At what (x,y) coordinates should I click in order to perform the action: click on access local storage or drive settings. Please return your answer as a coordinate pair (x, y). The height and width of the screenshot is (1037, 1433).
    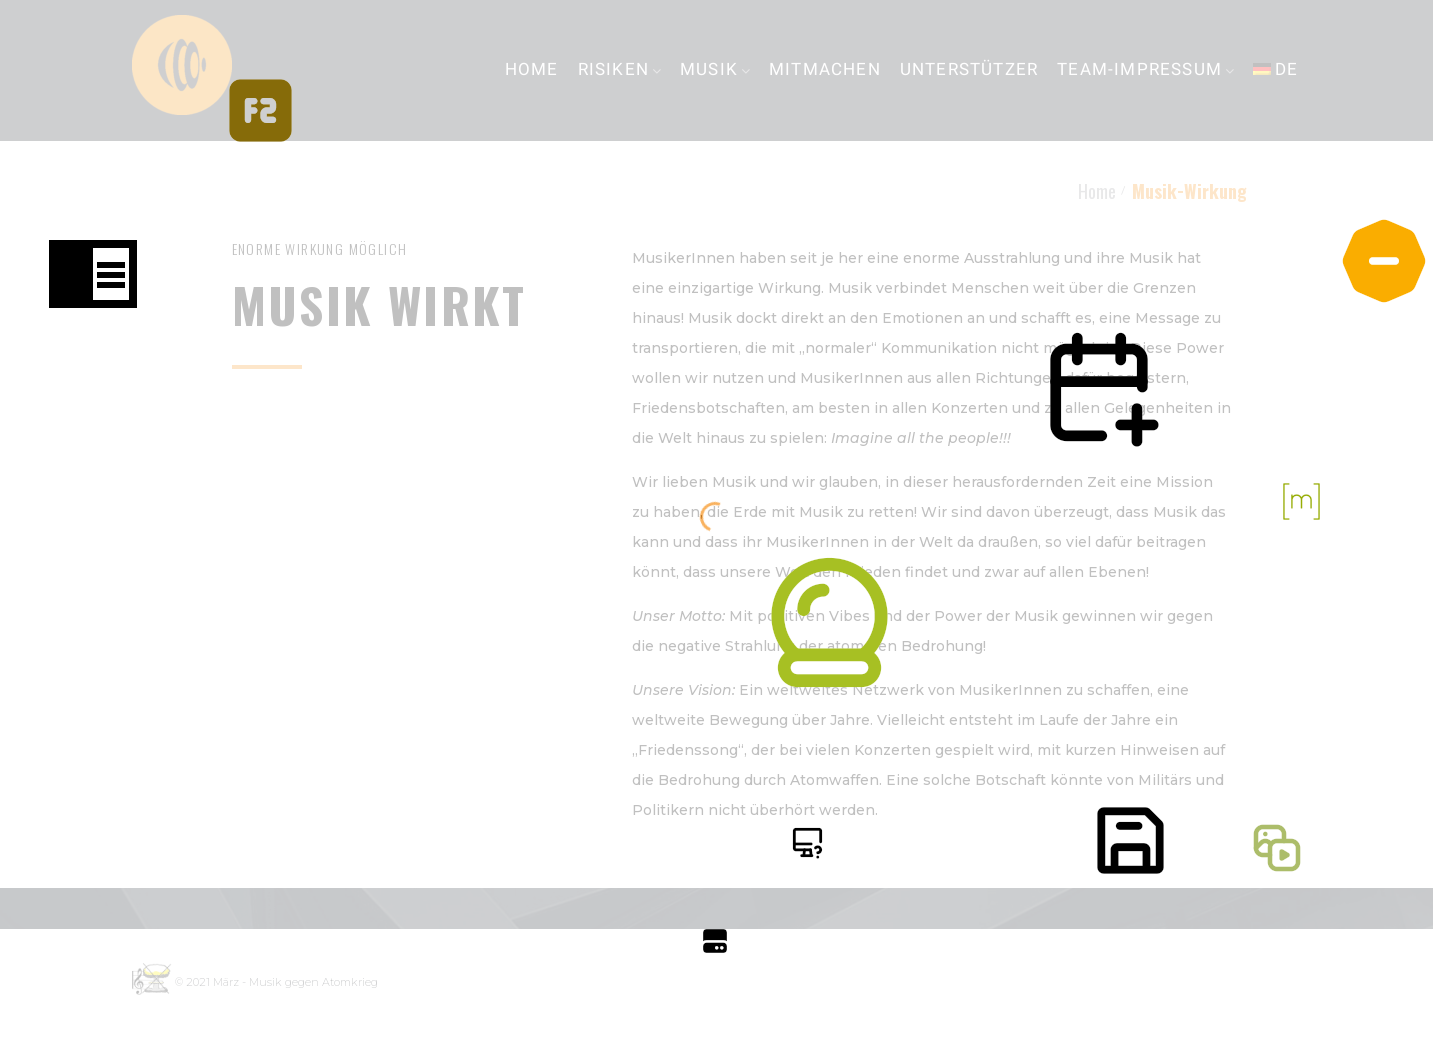
    Looking at the image, I should click on (715, 941).